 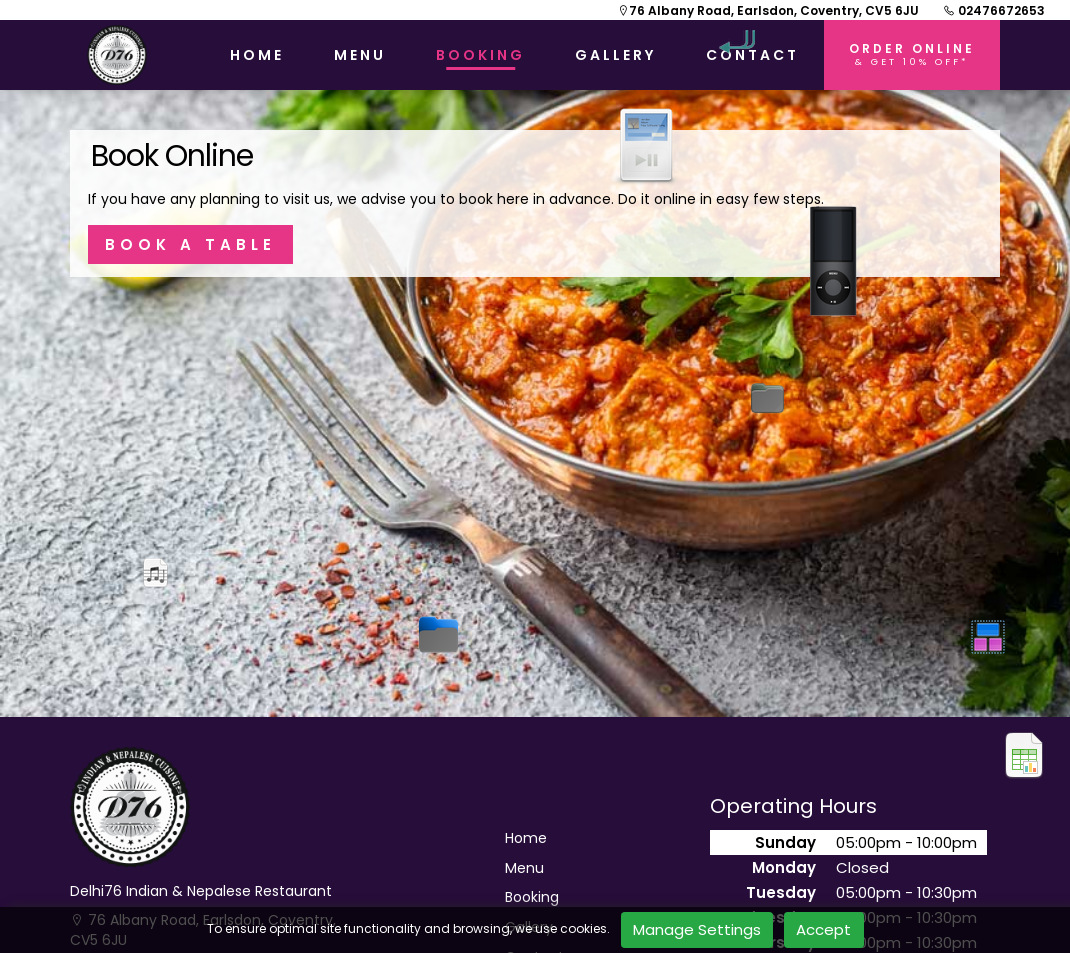 What do you see at coordinates (988, 637) in the screenshot?
I see `select all items in the current view` at bounding box center [988, 637].